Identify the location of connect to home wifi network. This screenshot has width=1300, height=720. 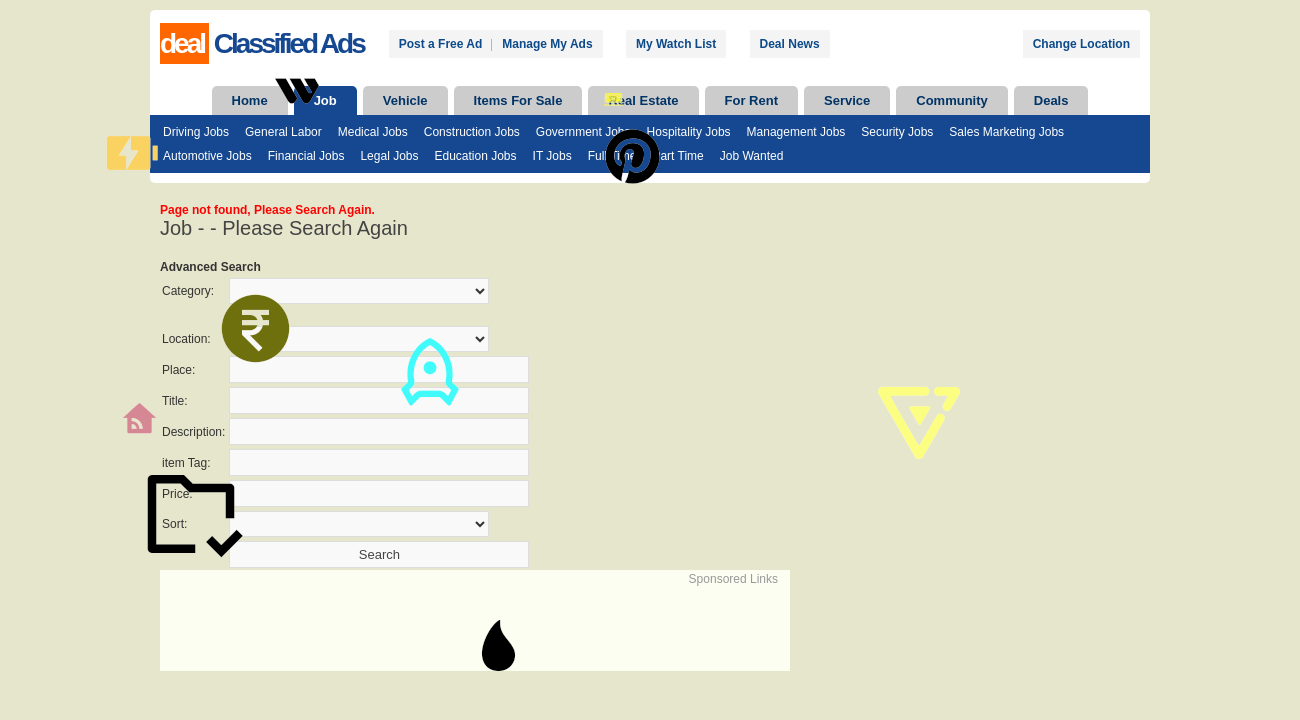
(139, 419).